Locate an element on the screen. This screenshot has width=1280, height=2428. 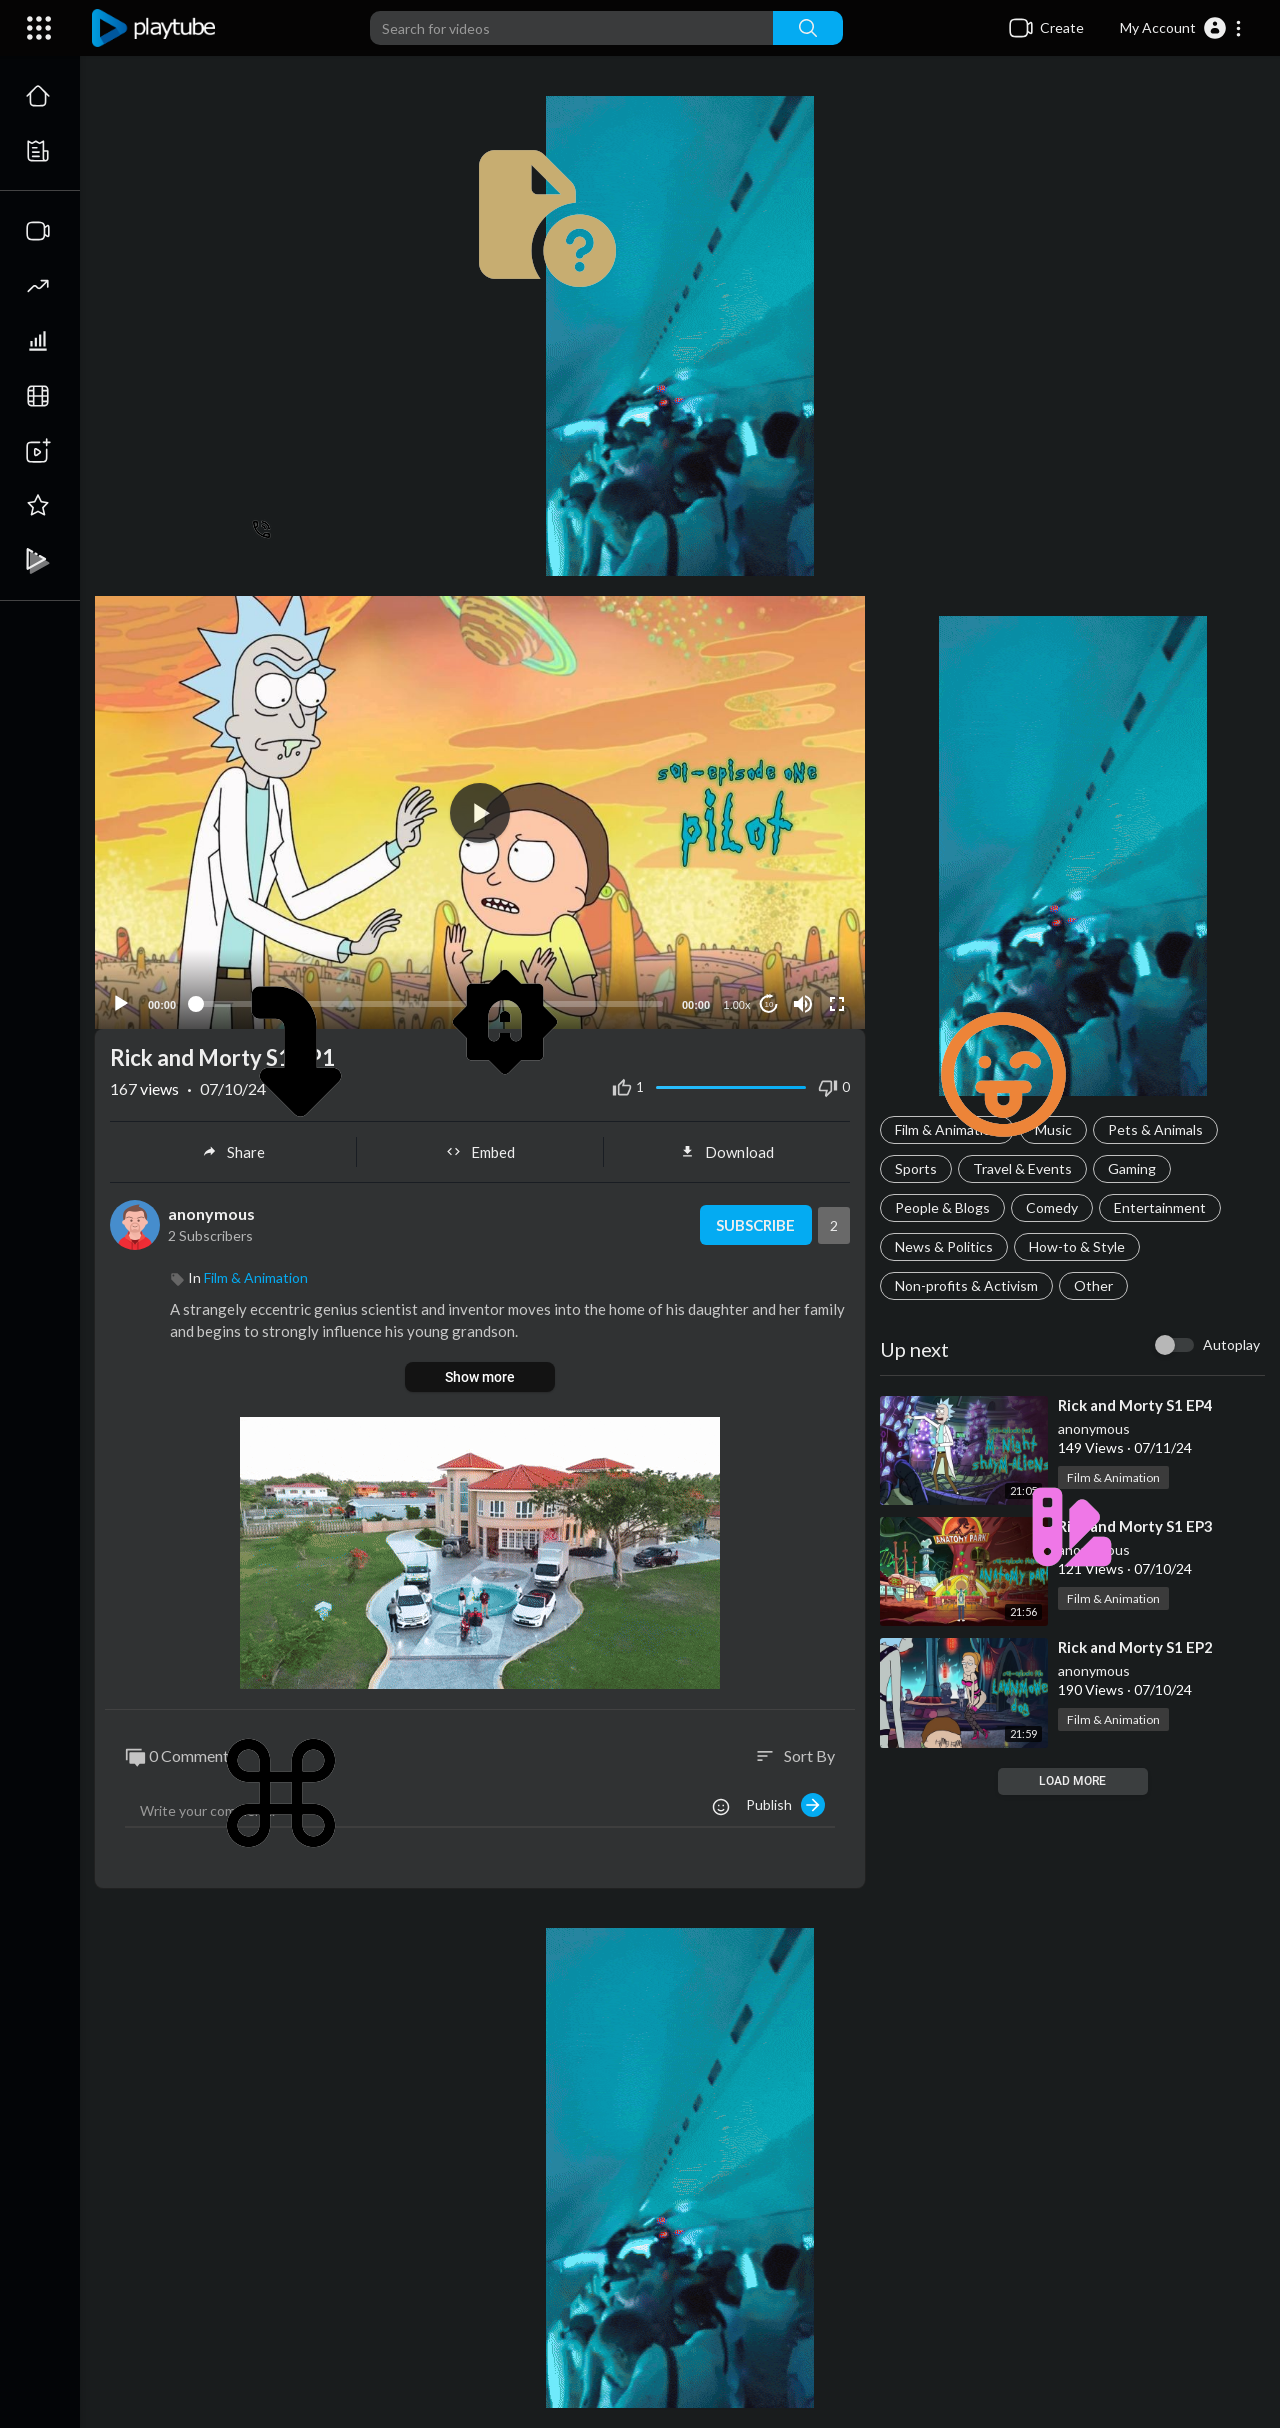
go down a level or subdirectory is located at coordinates (300, 1051).